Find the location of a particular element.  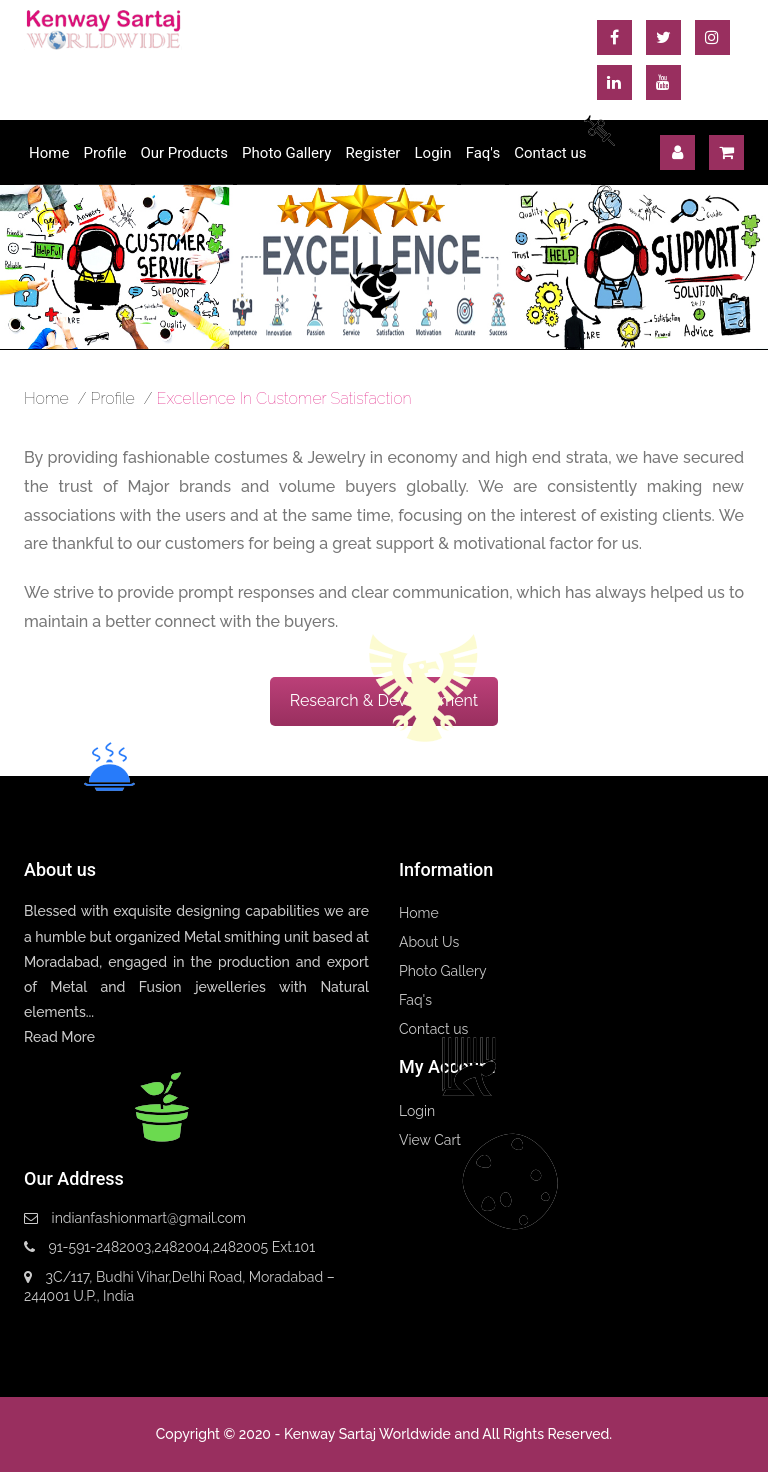

indicates a cursed or corrupted plant item is located at coordinates (376, 290).